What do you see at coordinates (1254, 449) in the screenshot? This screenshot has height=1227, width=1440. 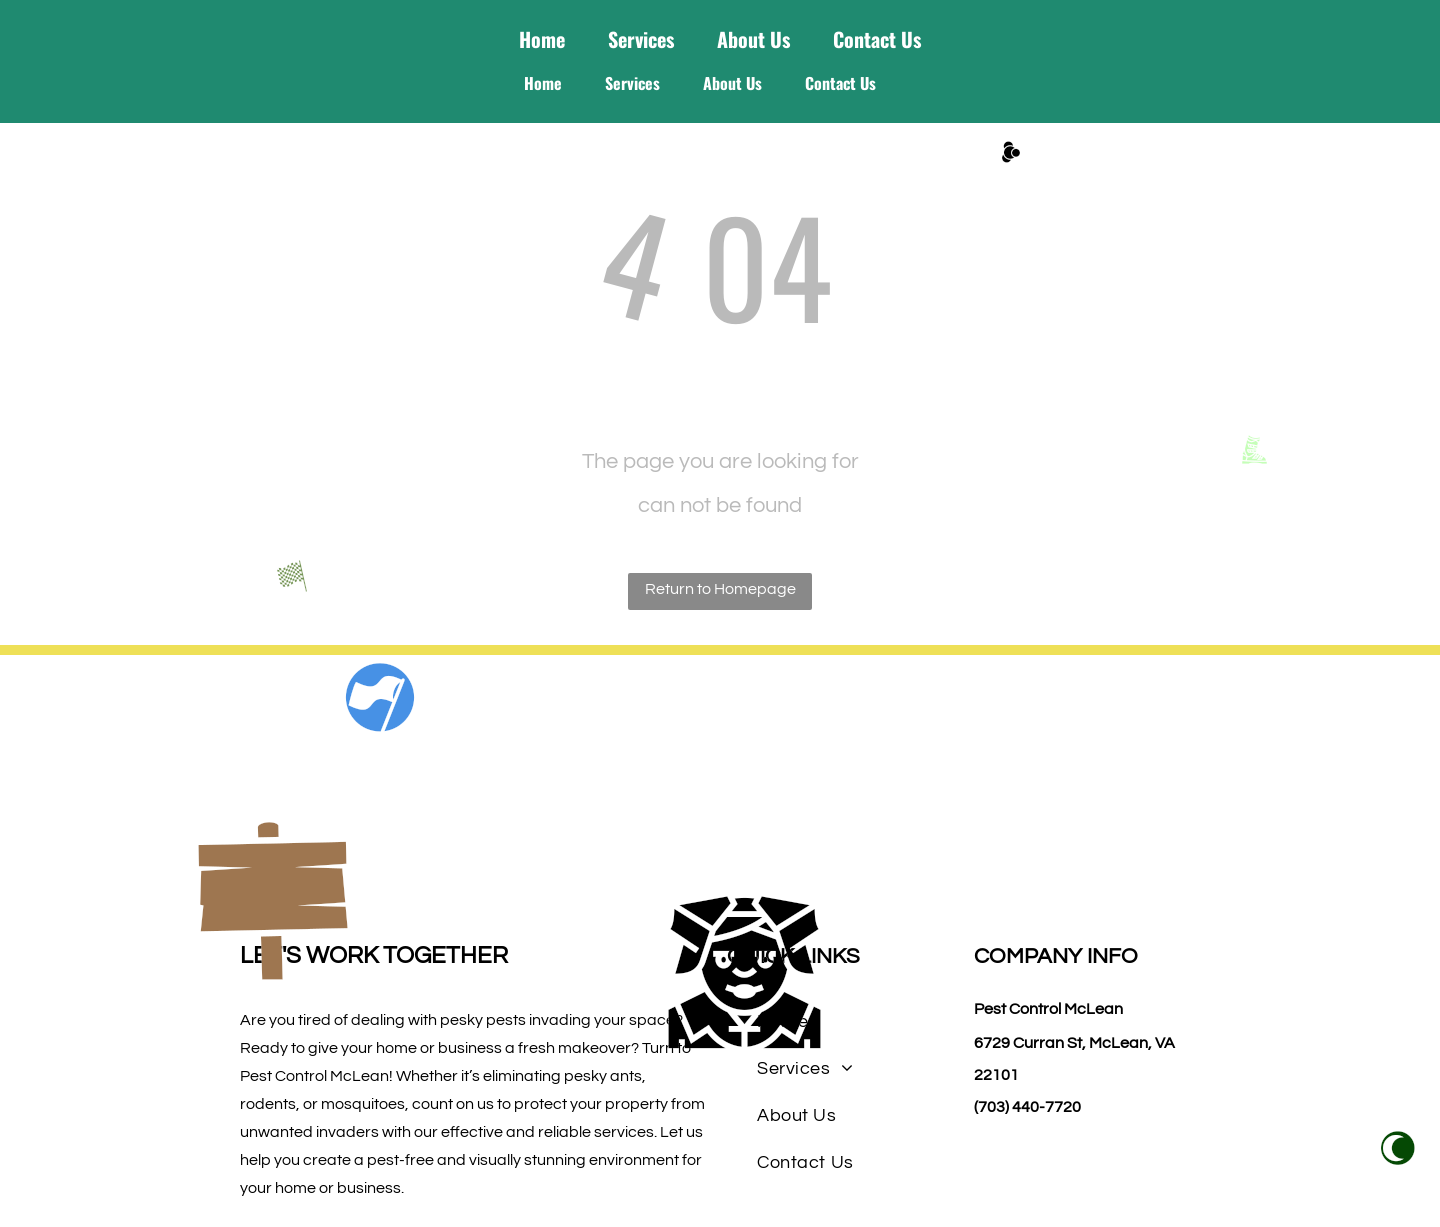 I see `browse ski equipment or gear` at bounding box center [1254, 449].